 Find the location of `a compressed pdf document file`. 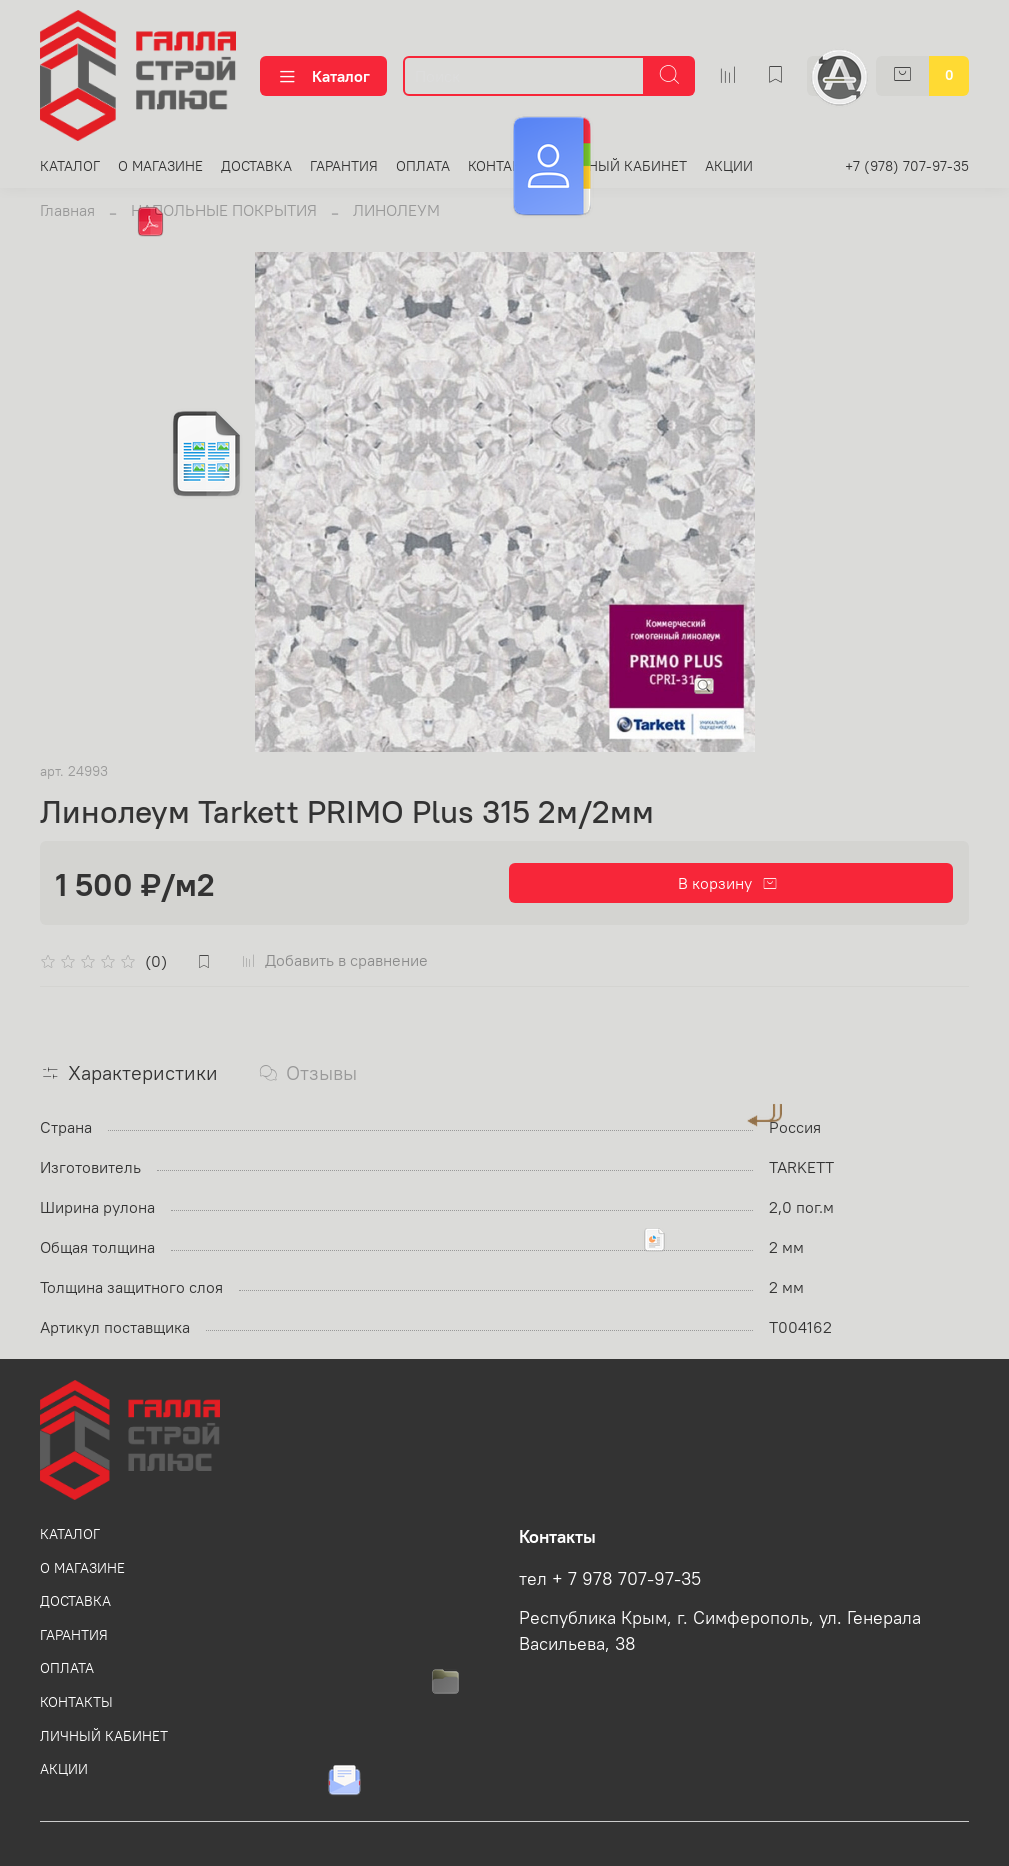

a compressed pdf document file is located at coordinates (150, 221).